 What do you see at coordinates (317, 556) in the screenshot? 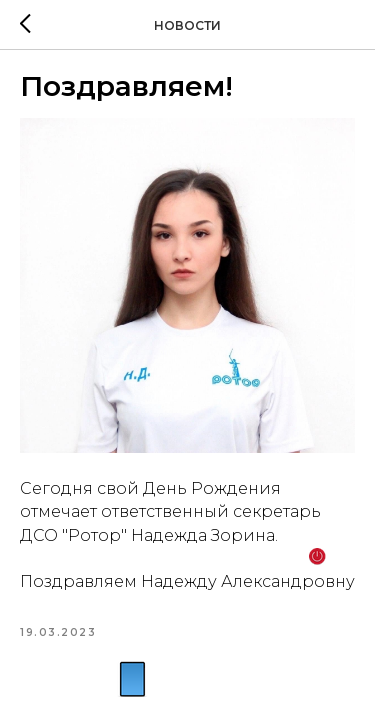
I see `shut down or power off the system` at bounding box center [317, 556].